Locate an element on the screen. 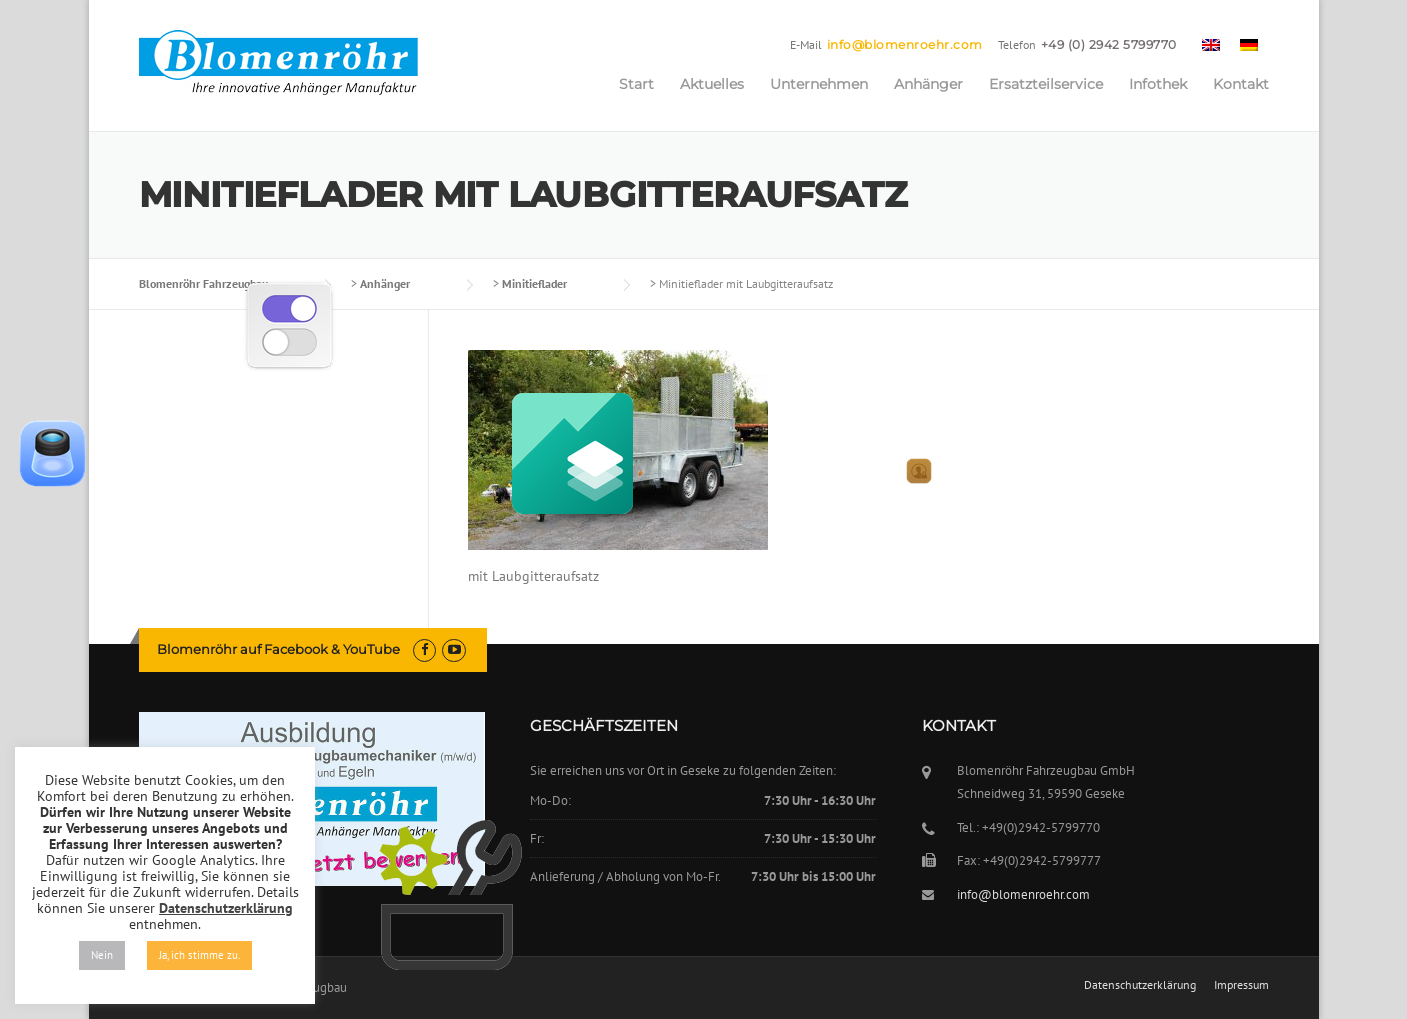 This screenshot has height=1019, width=1407. open workbooks app for data visualization is located at coordinates (572, 453).